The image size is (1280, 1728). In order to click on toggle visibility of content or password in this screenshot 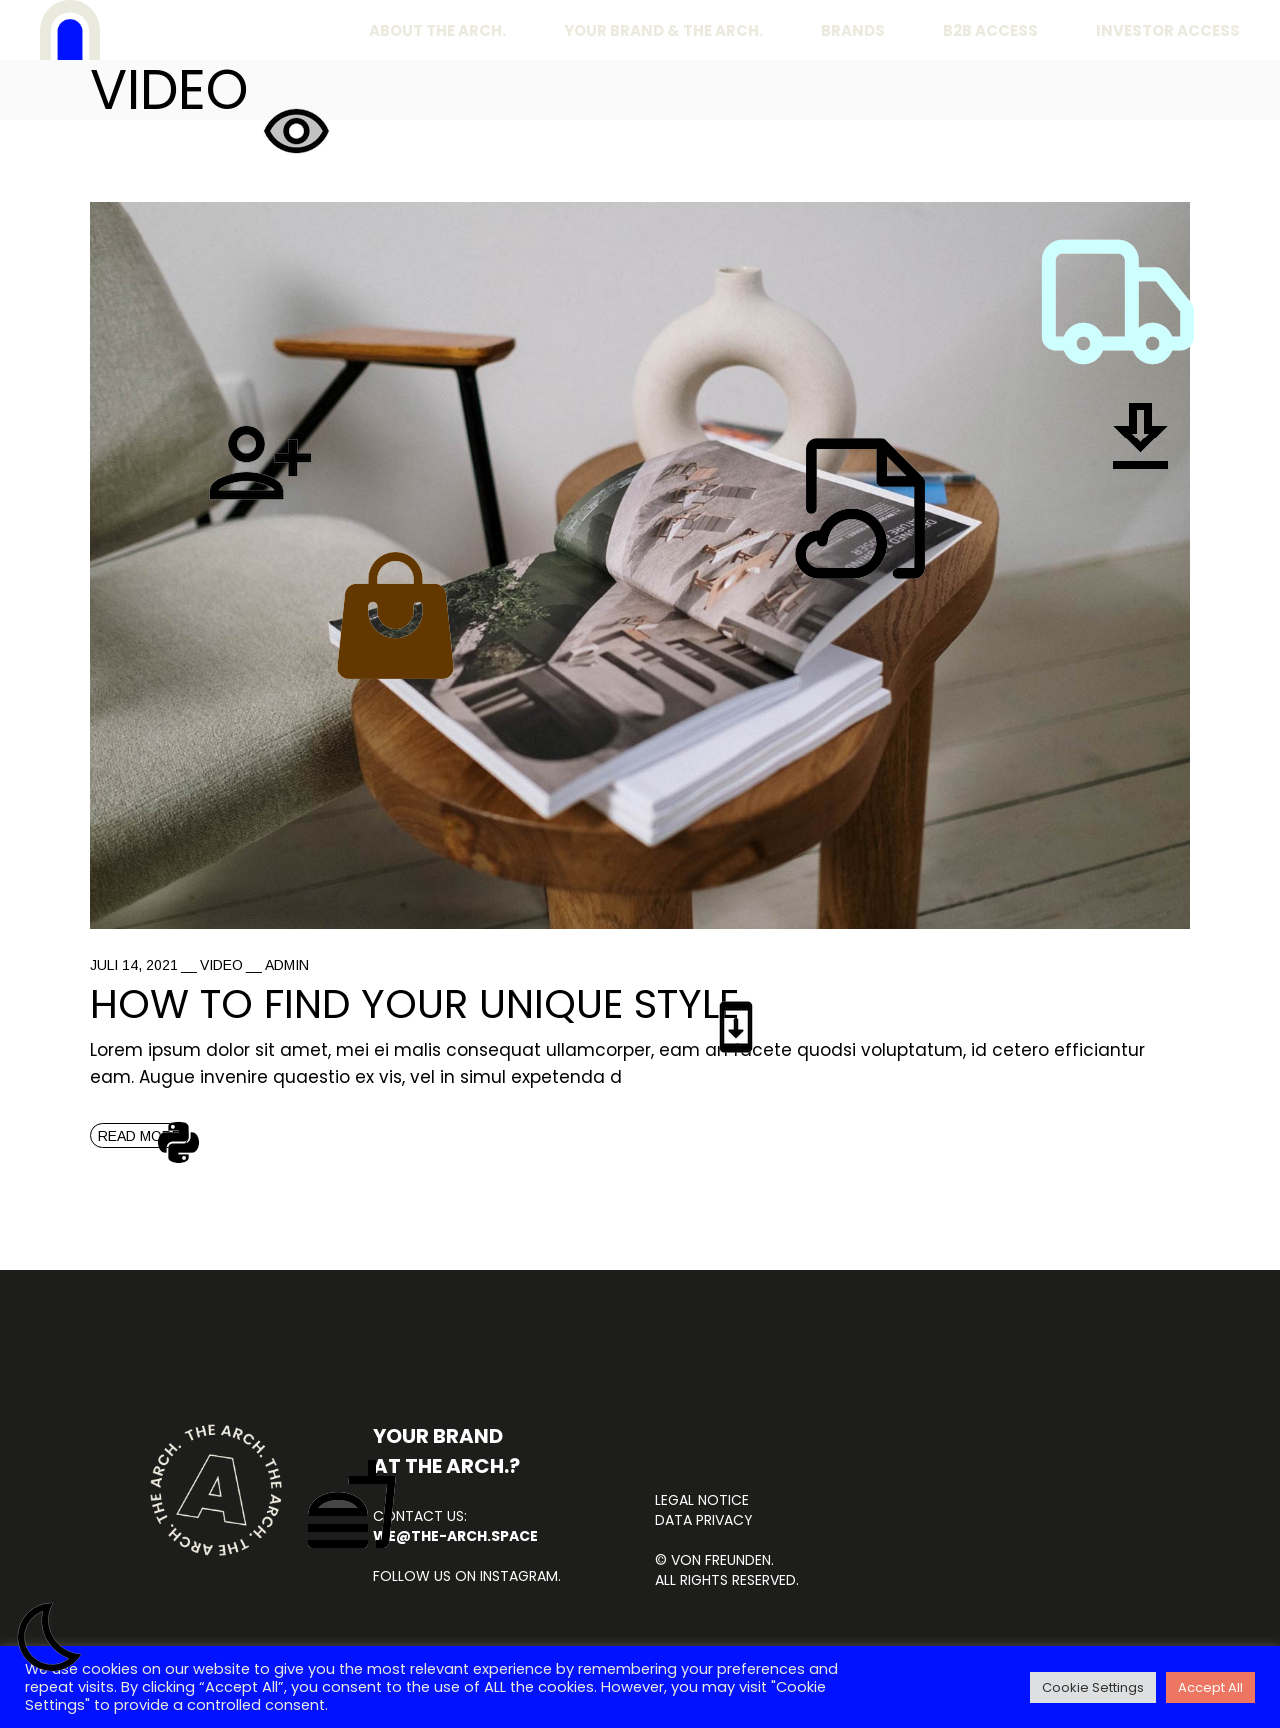, I will do `click(296, 132)`.